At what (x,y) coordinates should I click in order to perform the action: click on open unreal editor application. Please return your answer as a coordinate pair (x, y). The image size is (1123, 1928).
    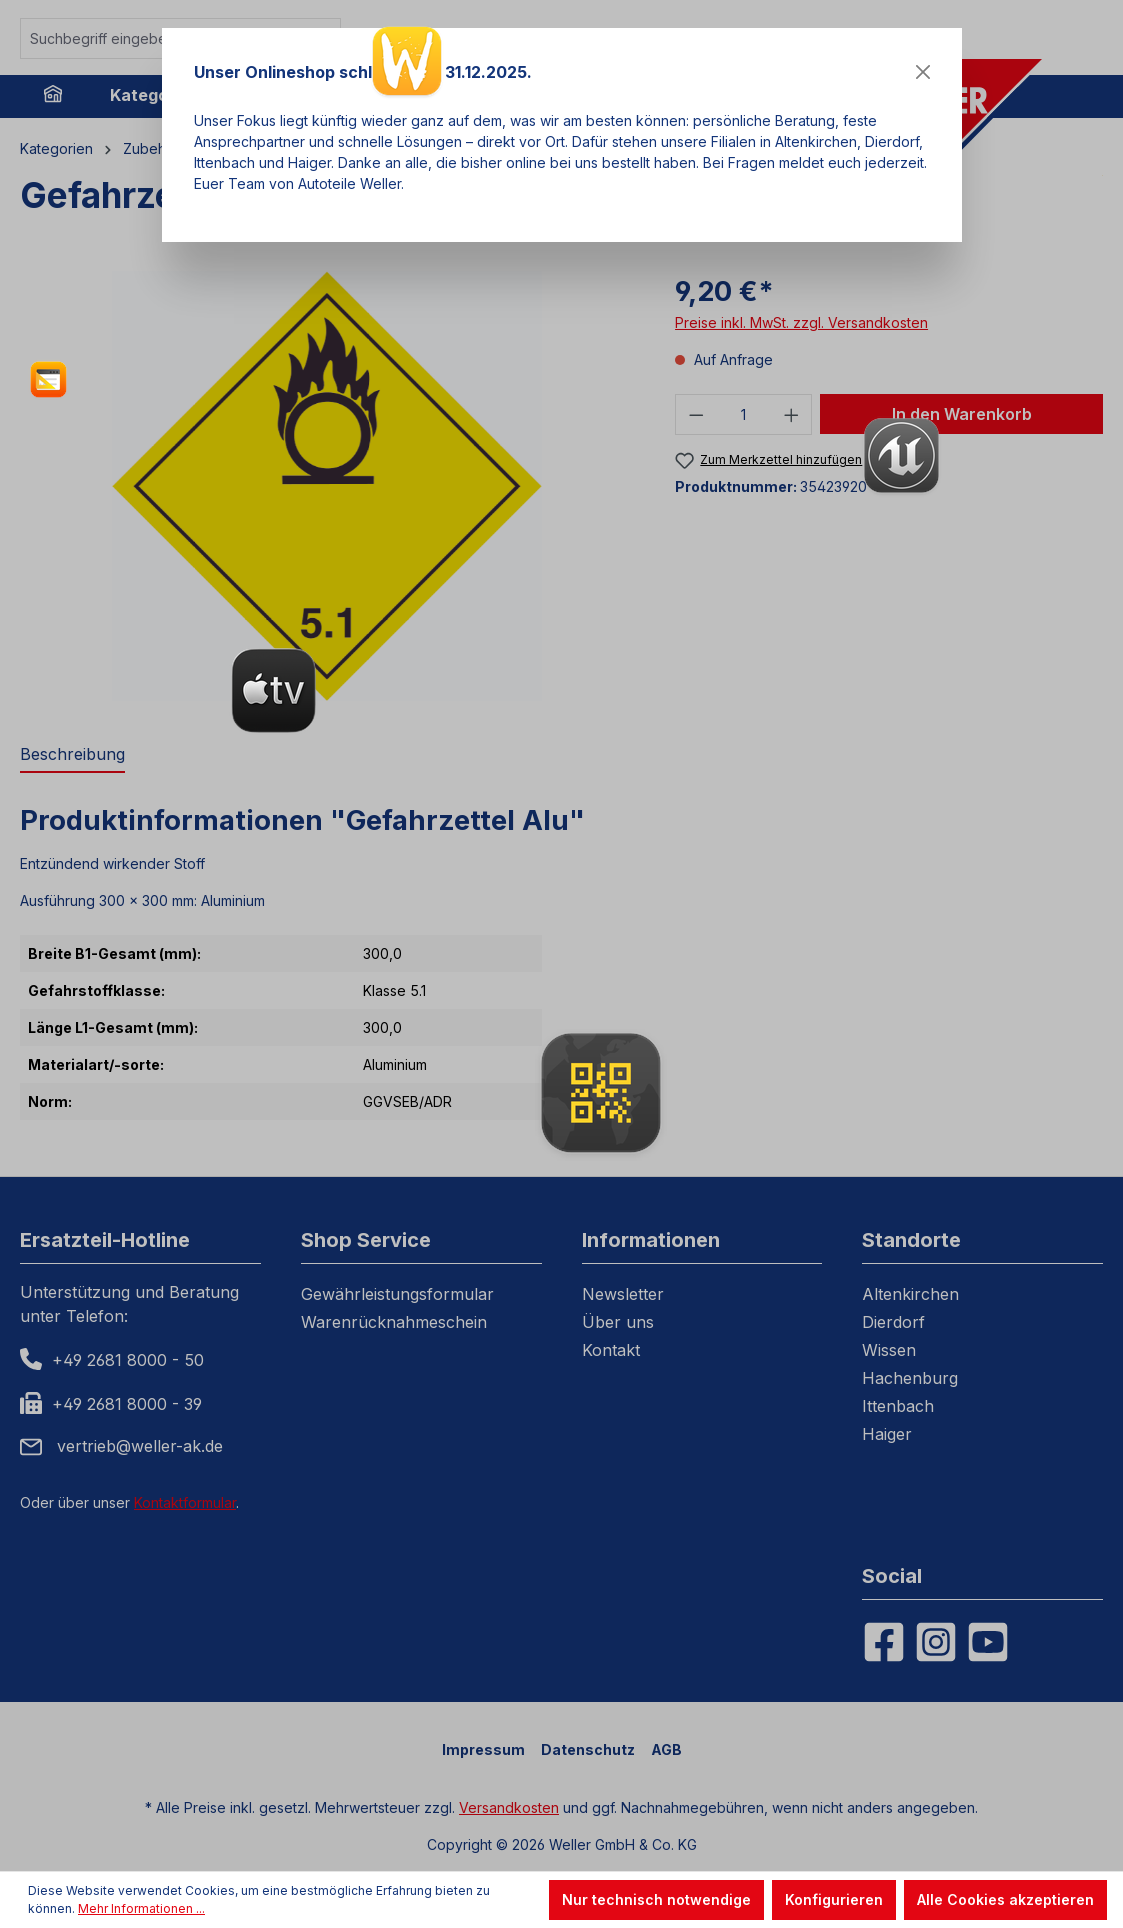
    Looking at the image, I should click on (901, 455).